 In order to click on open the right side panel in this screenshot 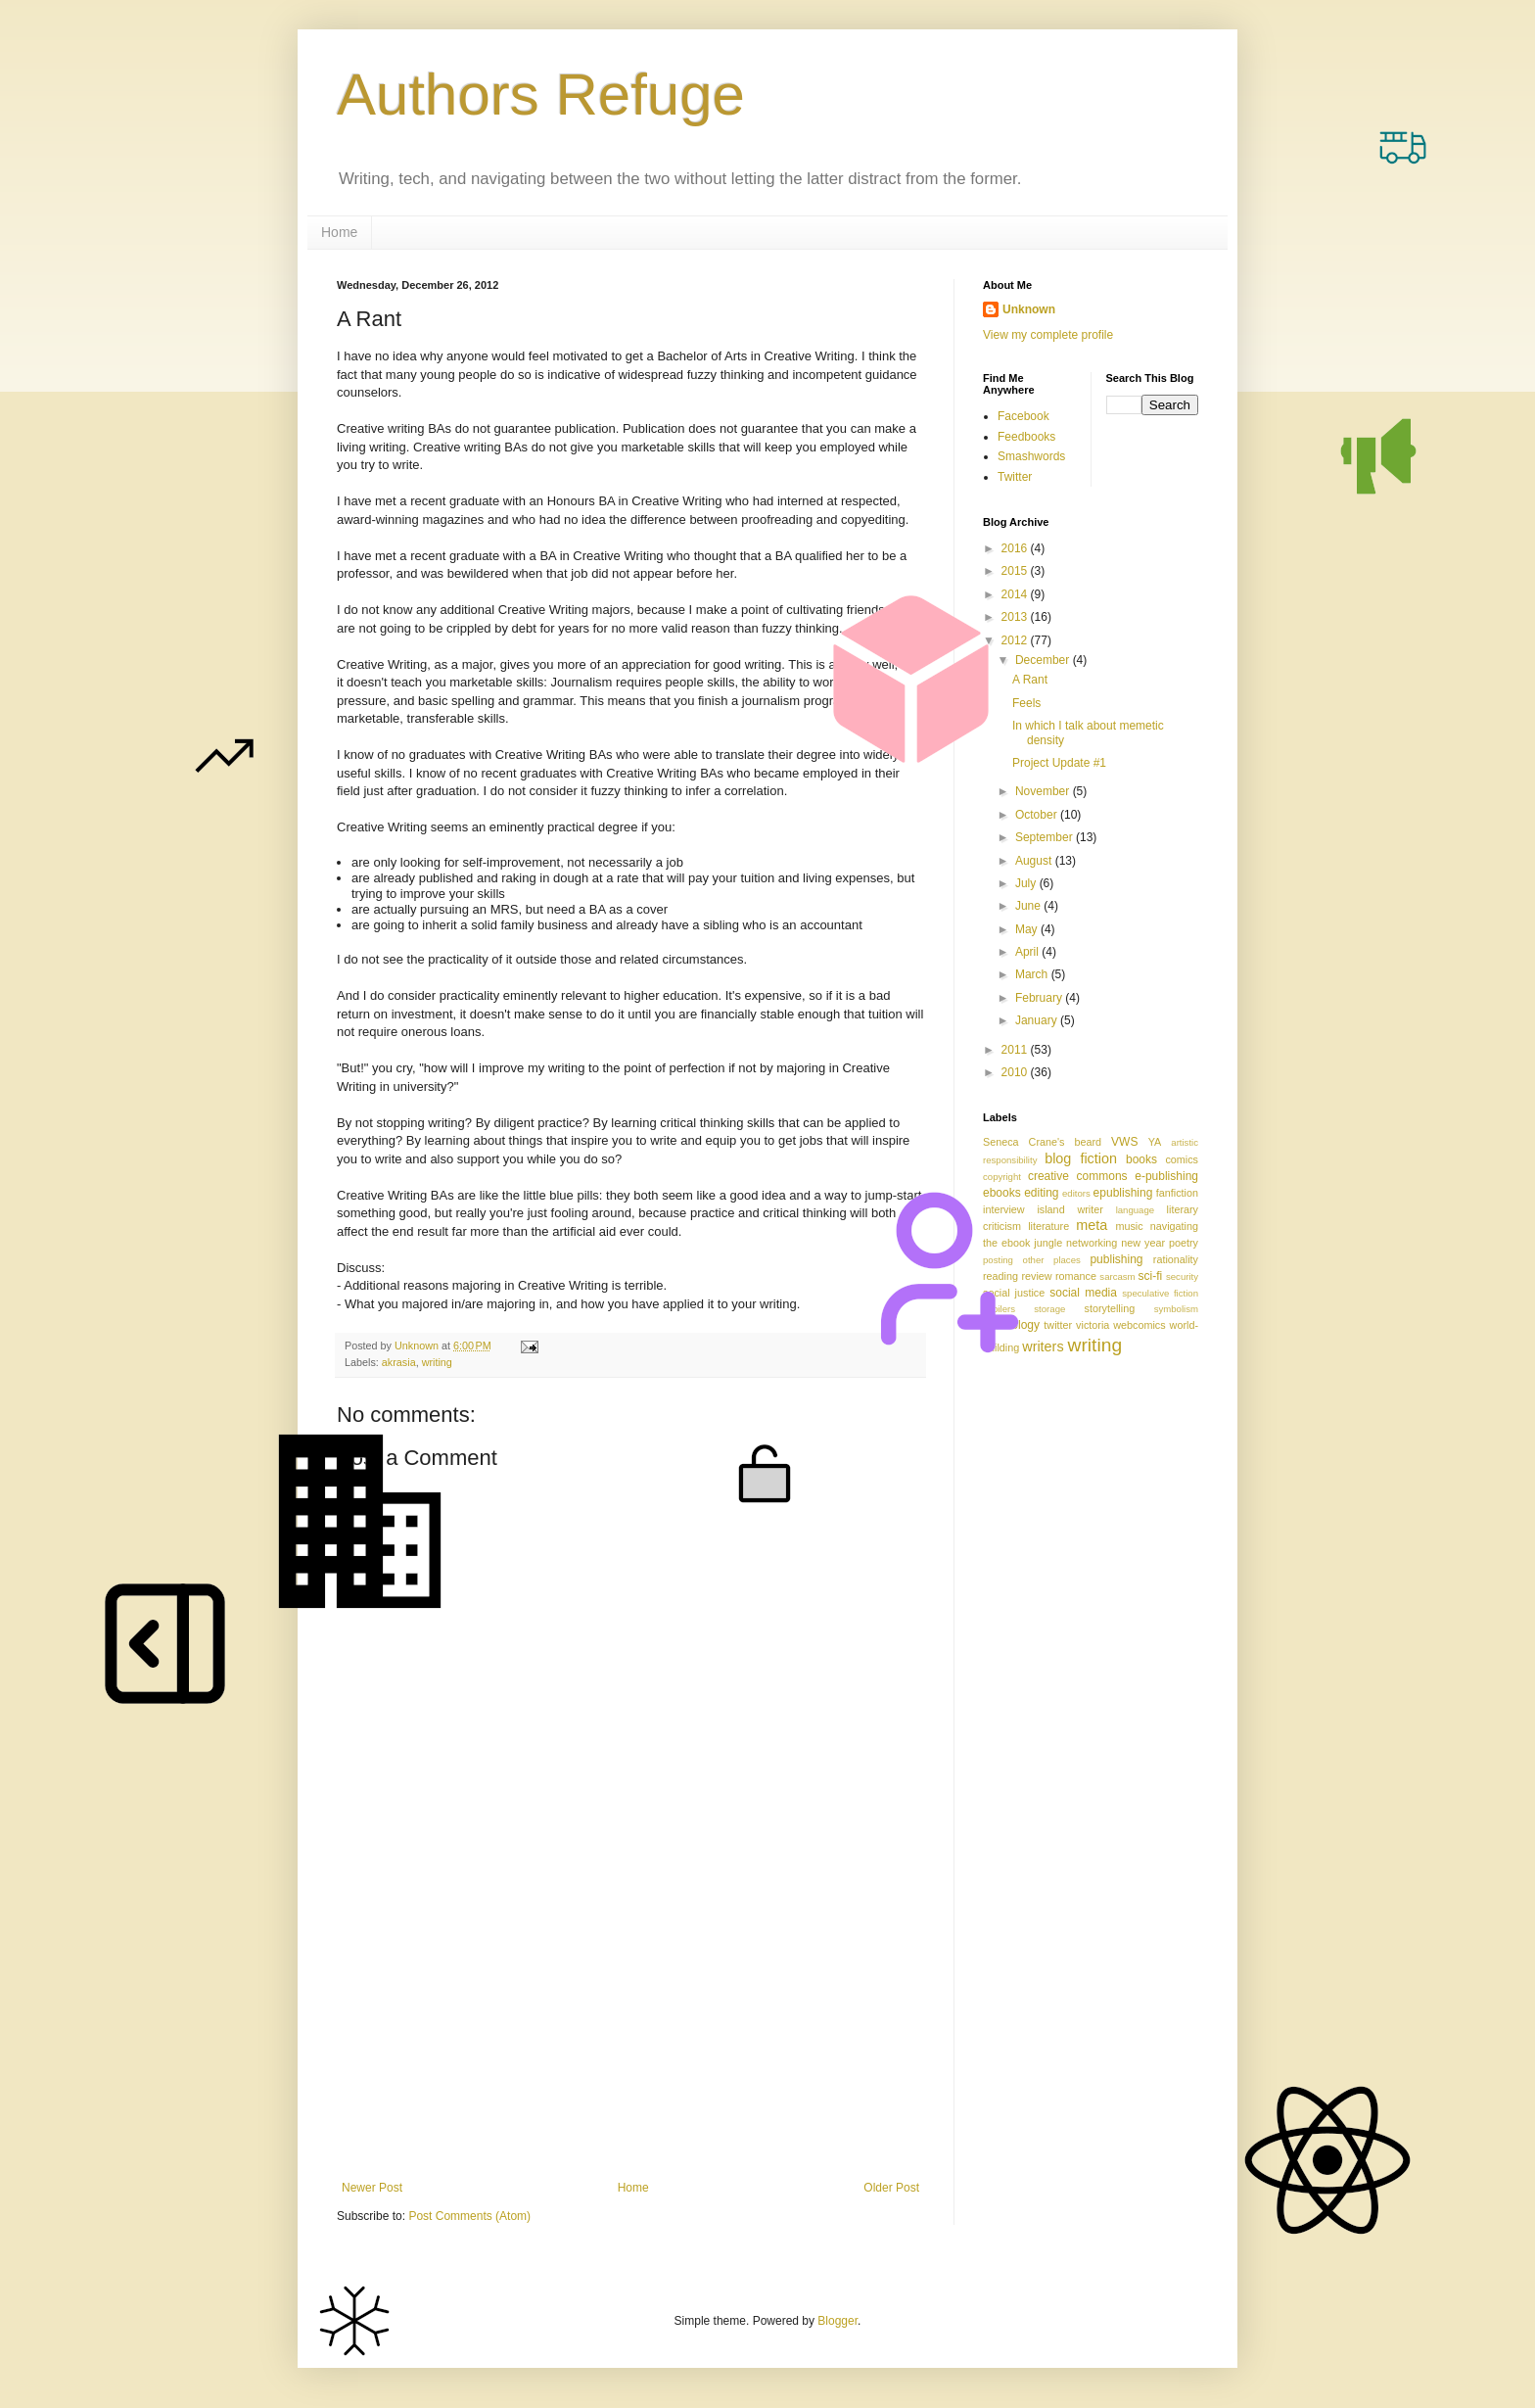, I will do `click(164, 1643)`.